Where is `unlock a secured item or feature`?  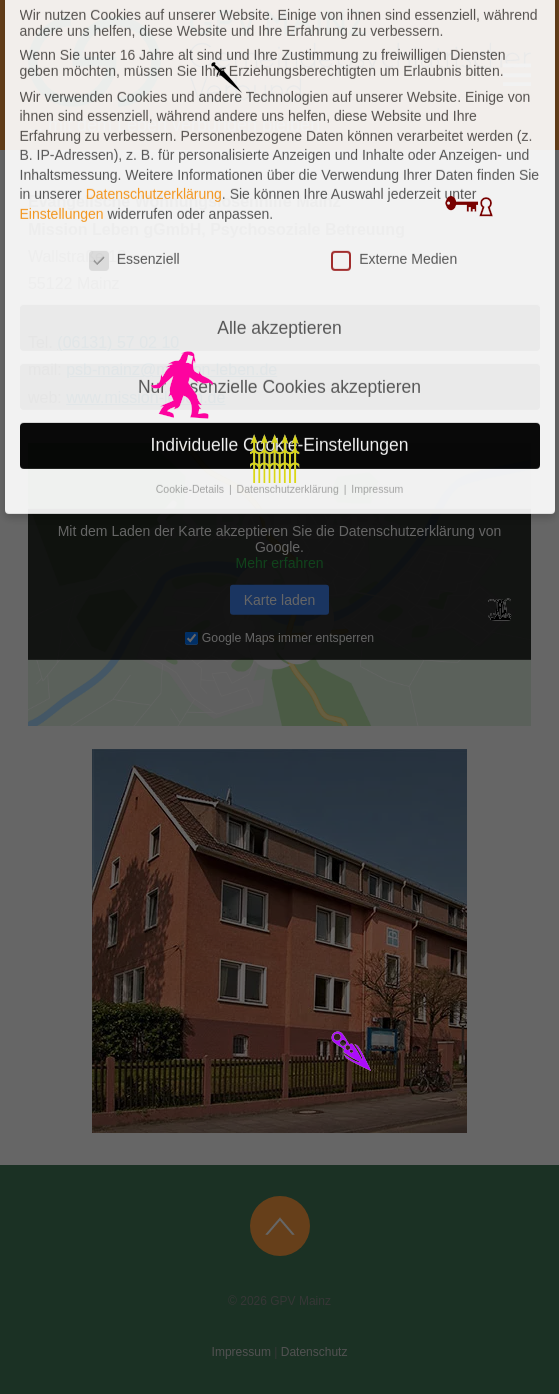
unlock a secured item or feature is located at coordinates (469, 206).